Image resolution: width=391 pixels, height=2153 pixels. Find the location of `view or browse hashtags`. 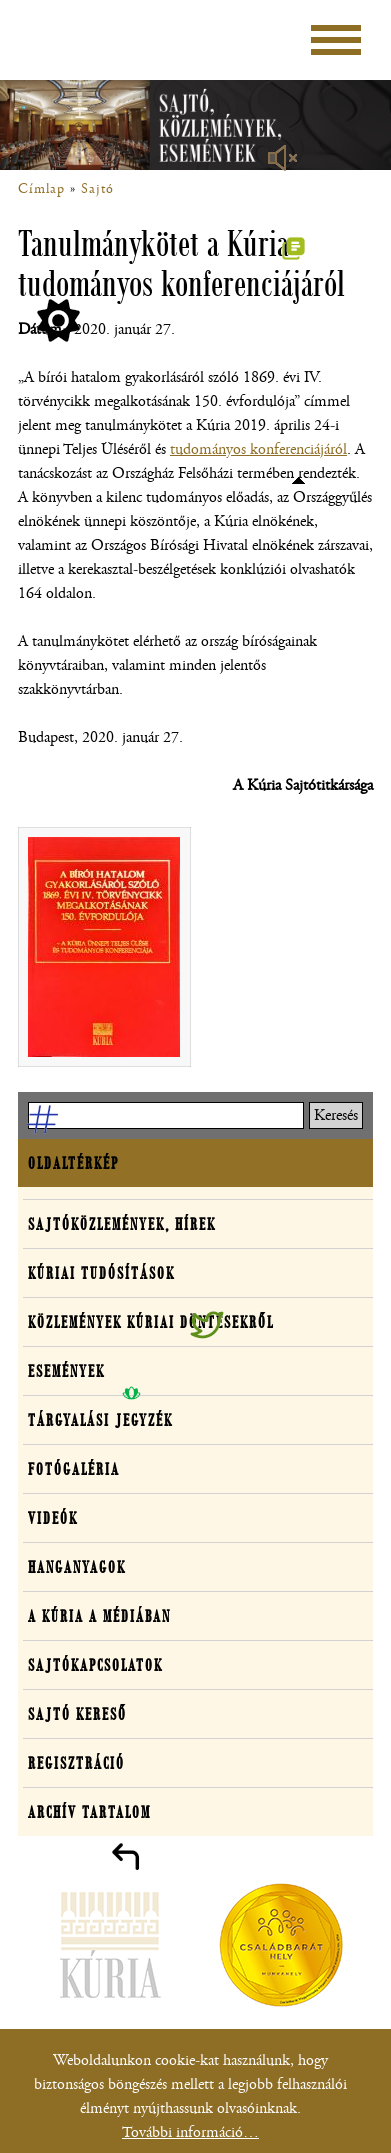

view or browse hashtags is located at coordinates (42, 1119).